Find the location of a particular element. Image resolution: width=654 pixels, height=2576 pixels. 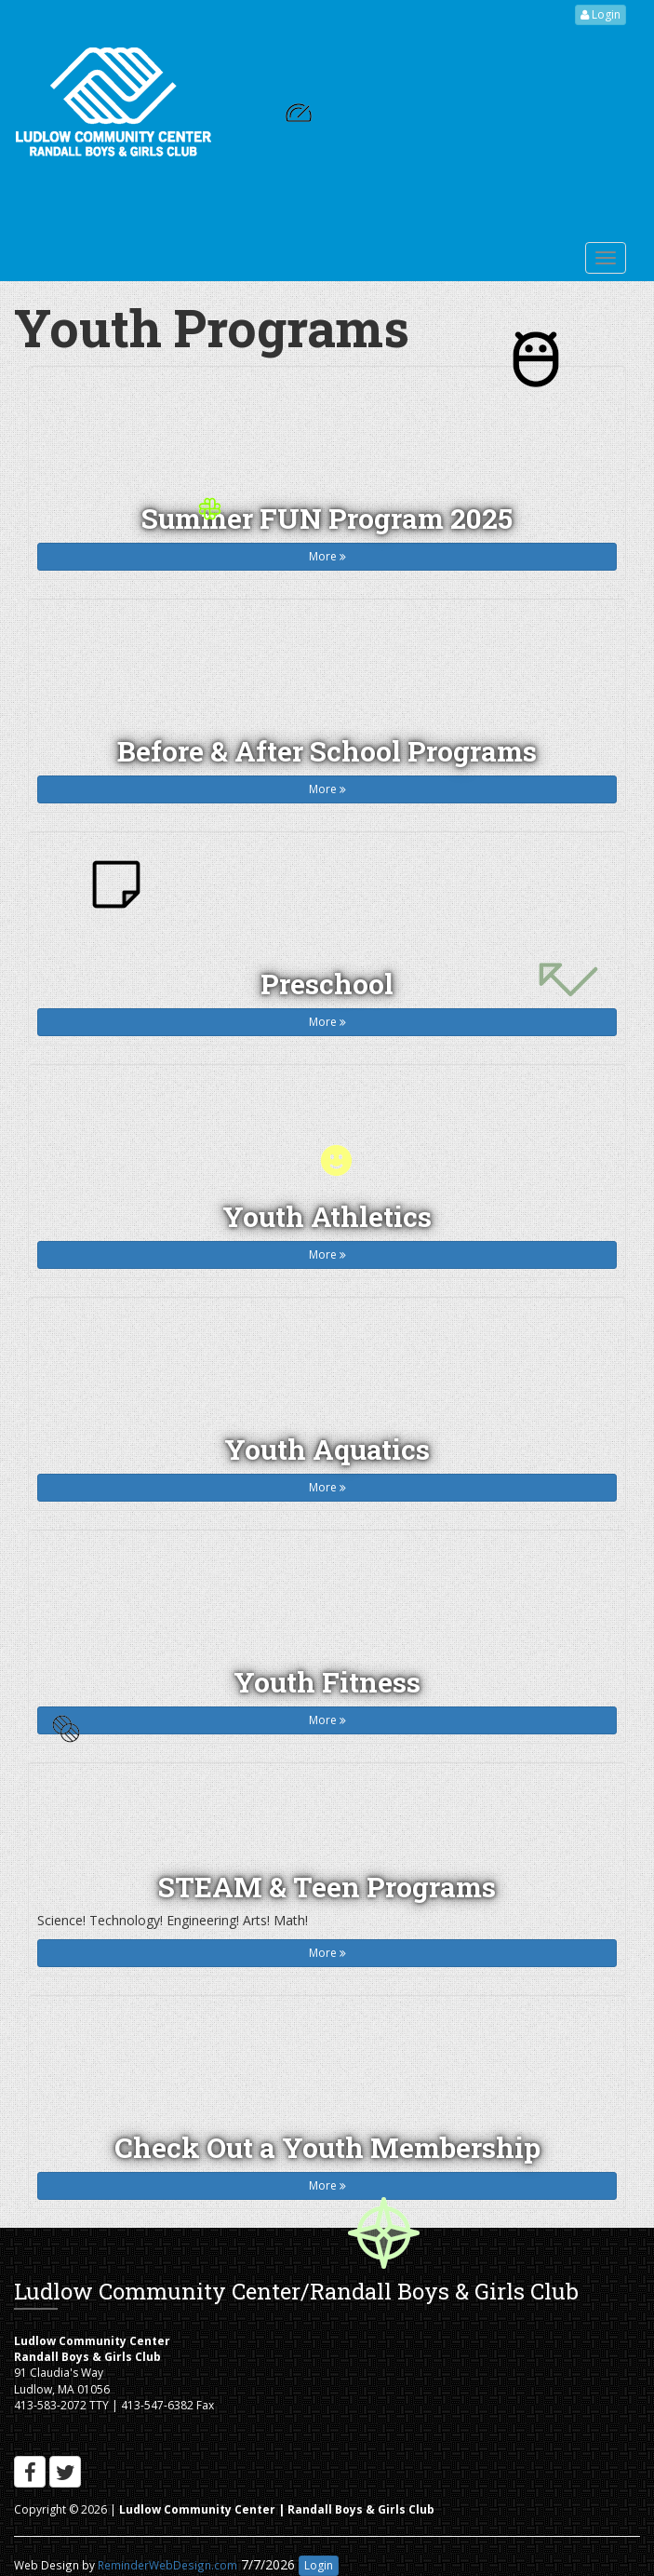

go back or return to previous step is located at coordinates (568, 978).